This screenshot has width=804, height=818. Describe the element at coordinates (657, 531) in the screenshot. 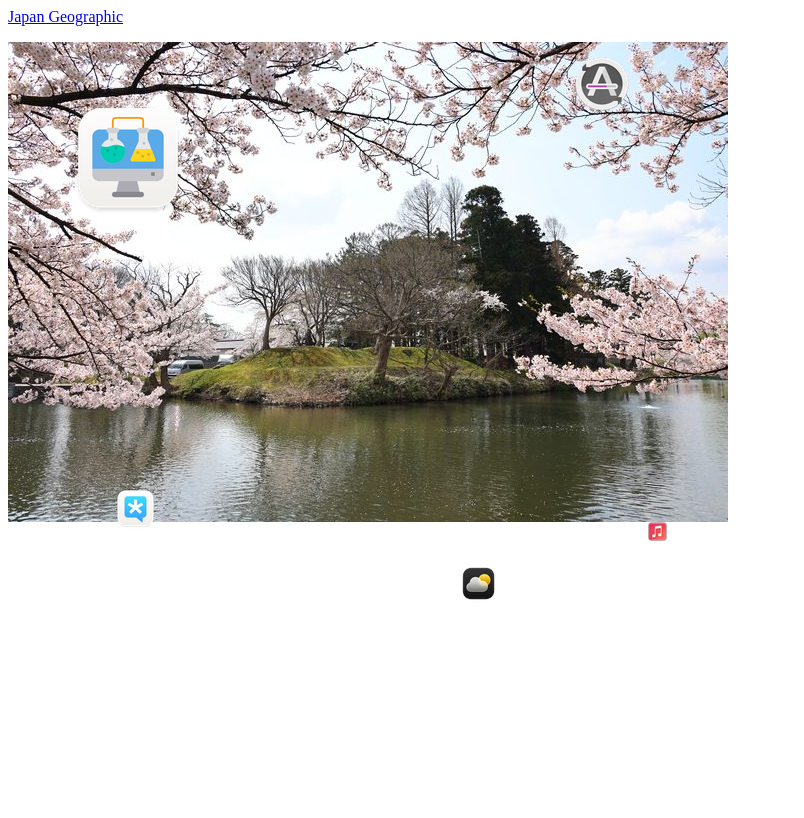

I see `open the music player app` at that location.